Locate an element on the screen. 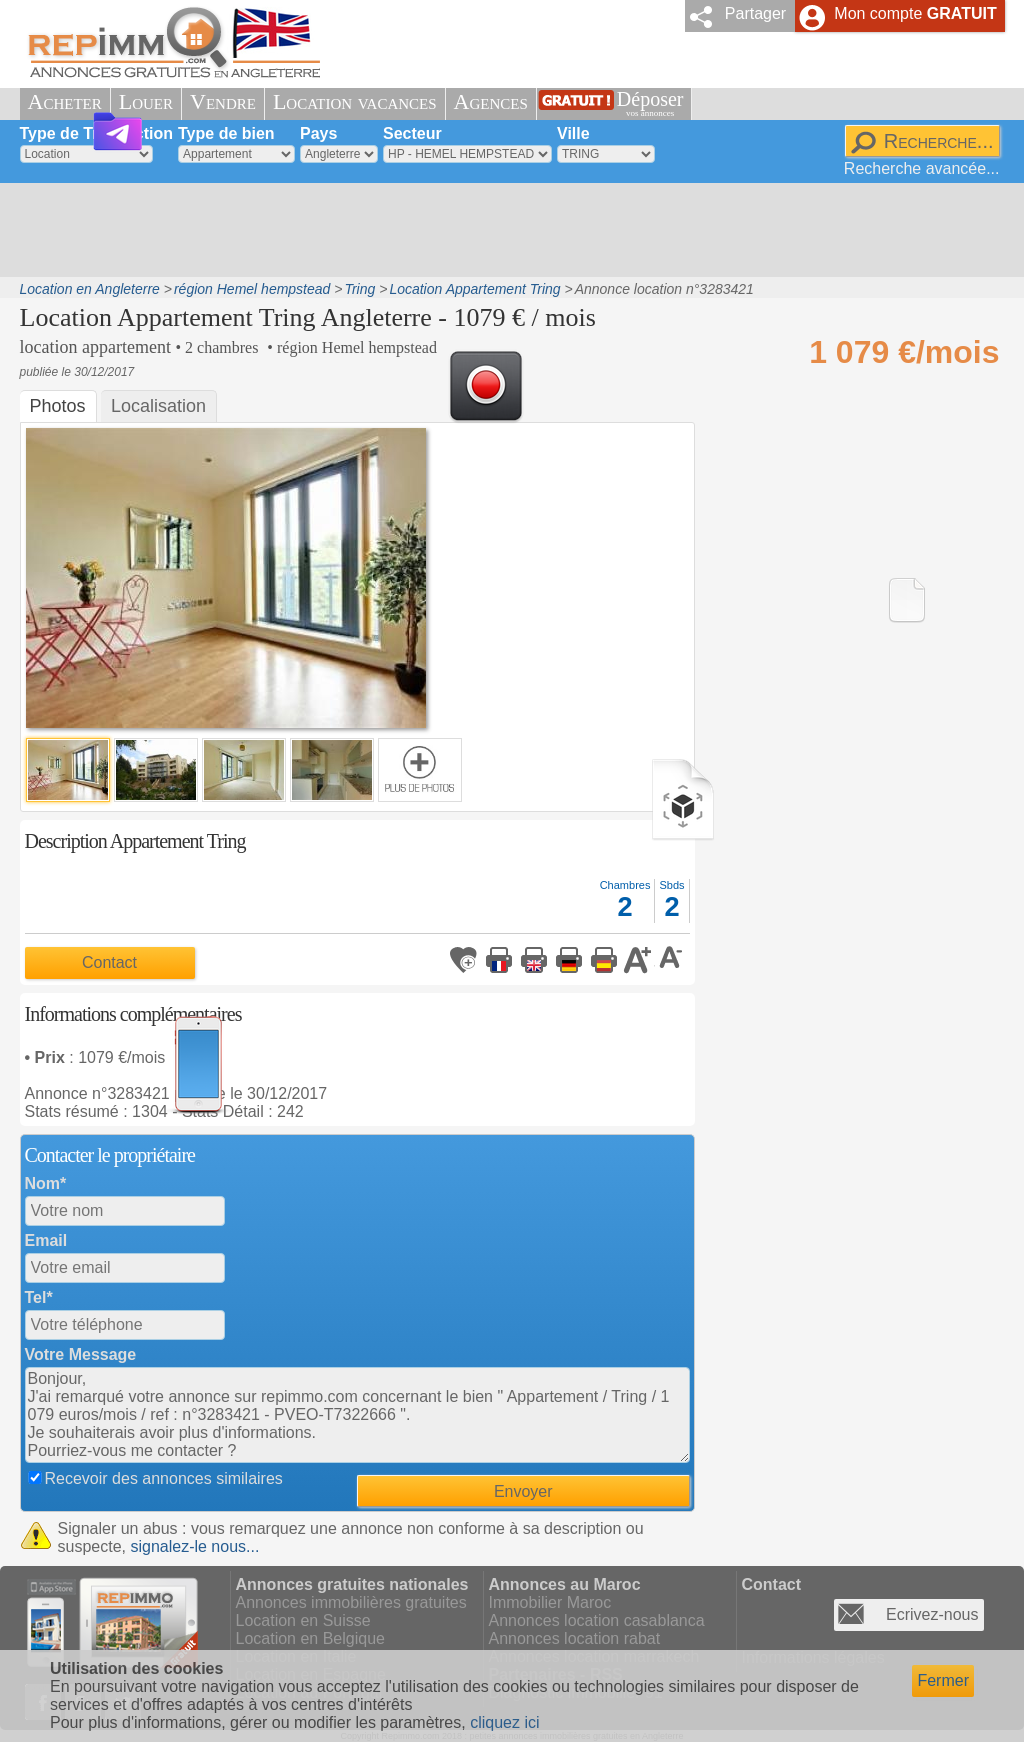  indicates an empty or zero-byte file is located at coordinates (907, 600).